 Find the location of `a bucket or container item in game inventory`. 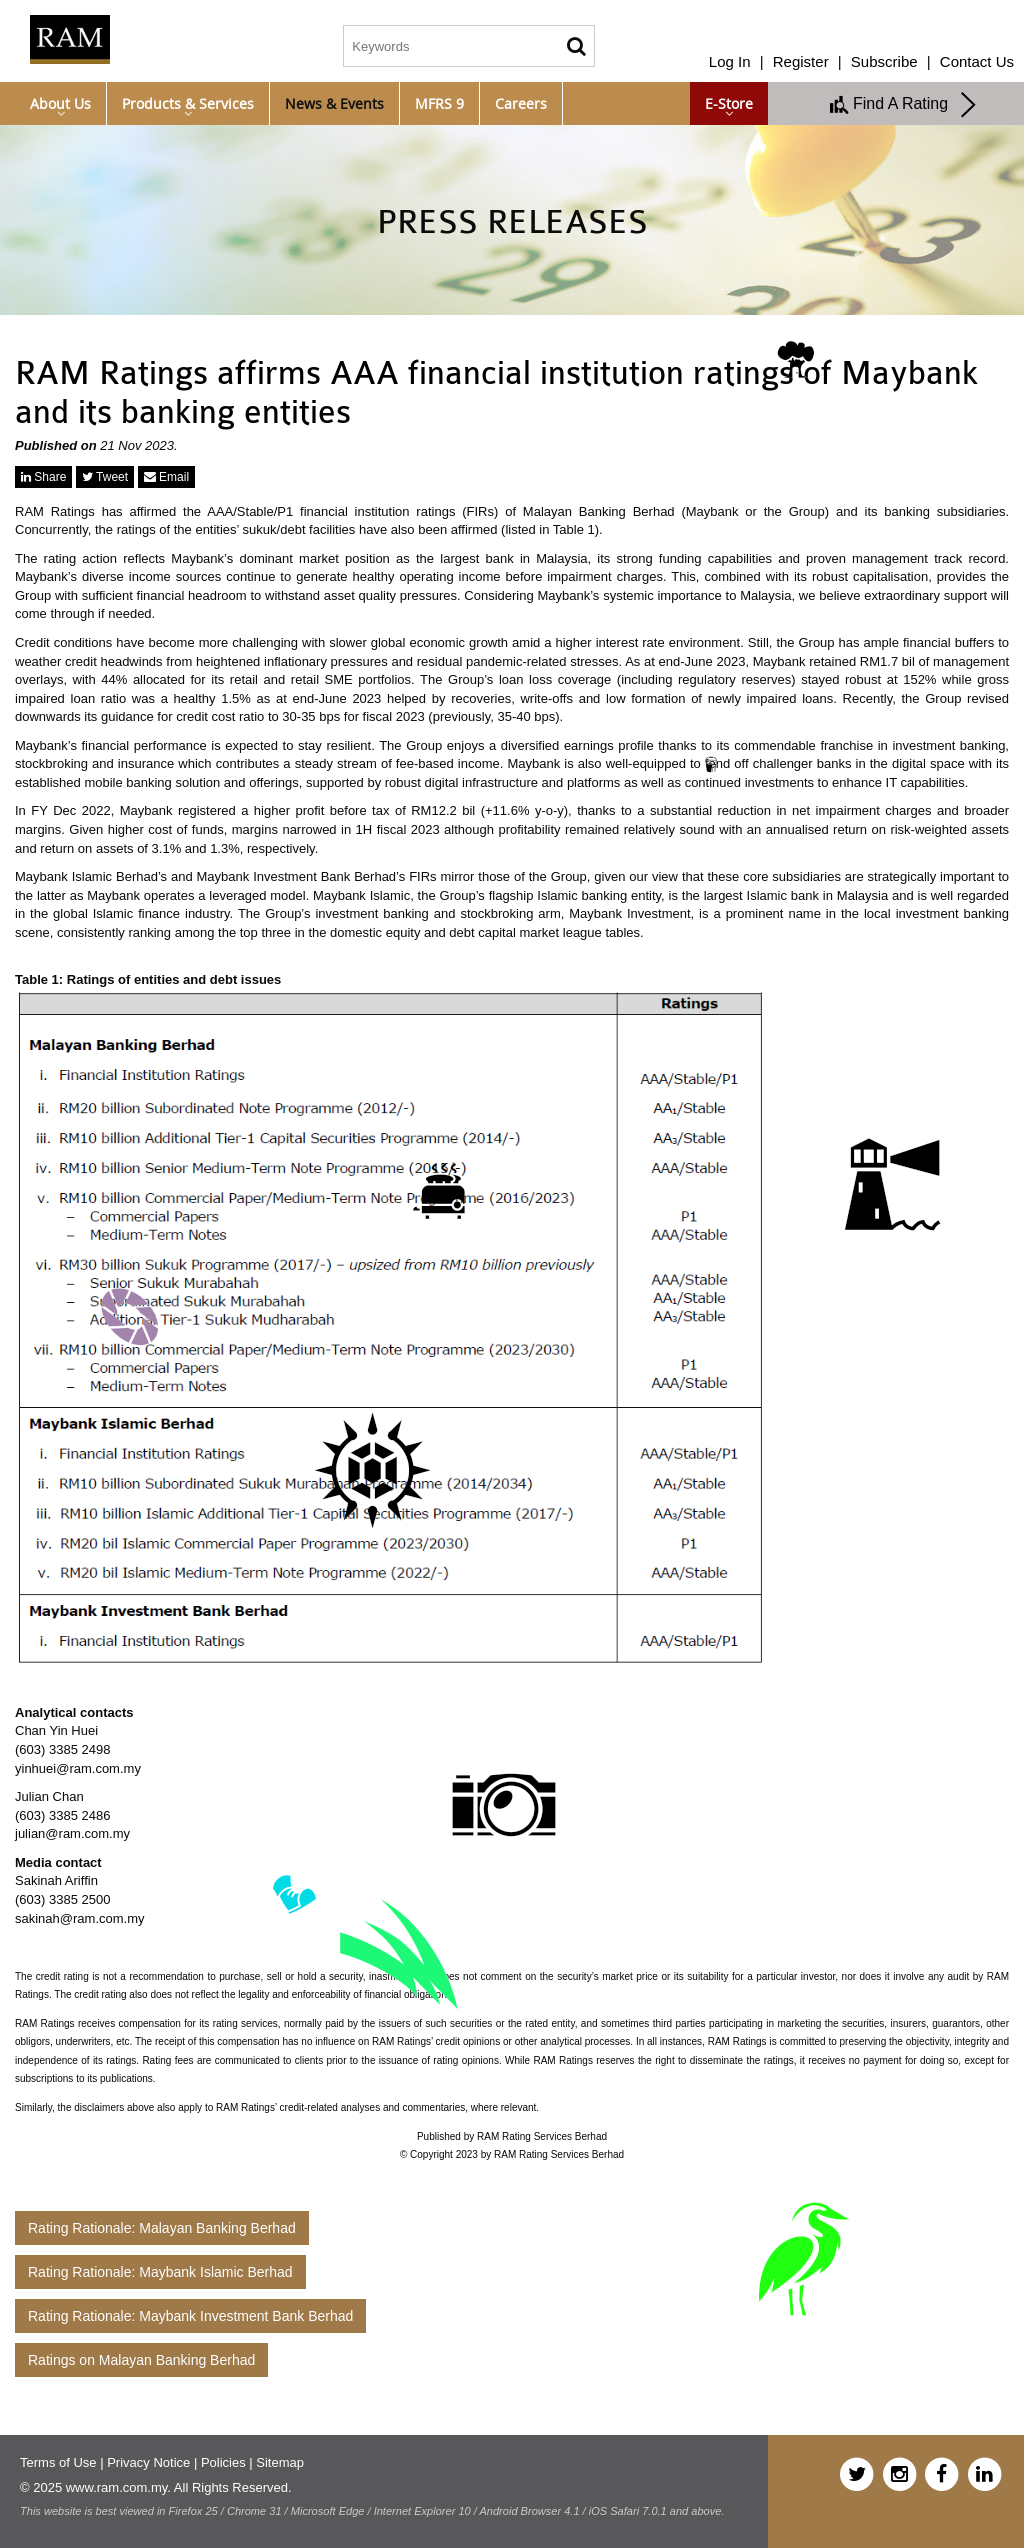

a bucket or container item in game inventory is located at coordinates (711, 764).